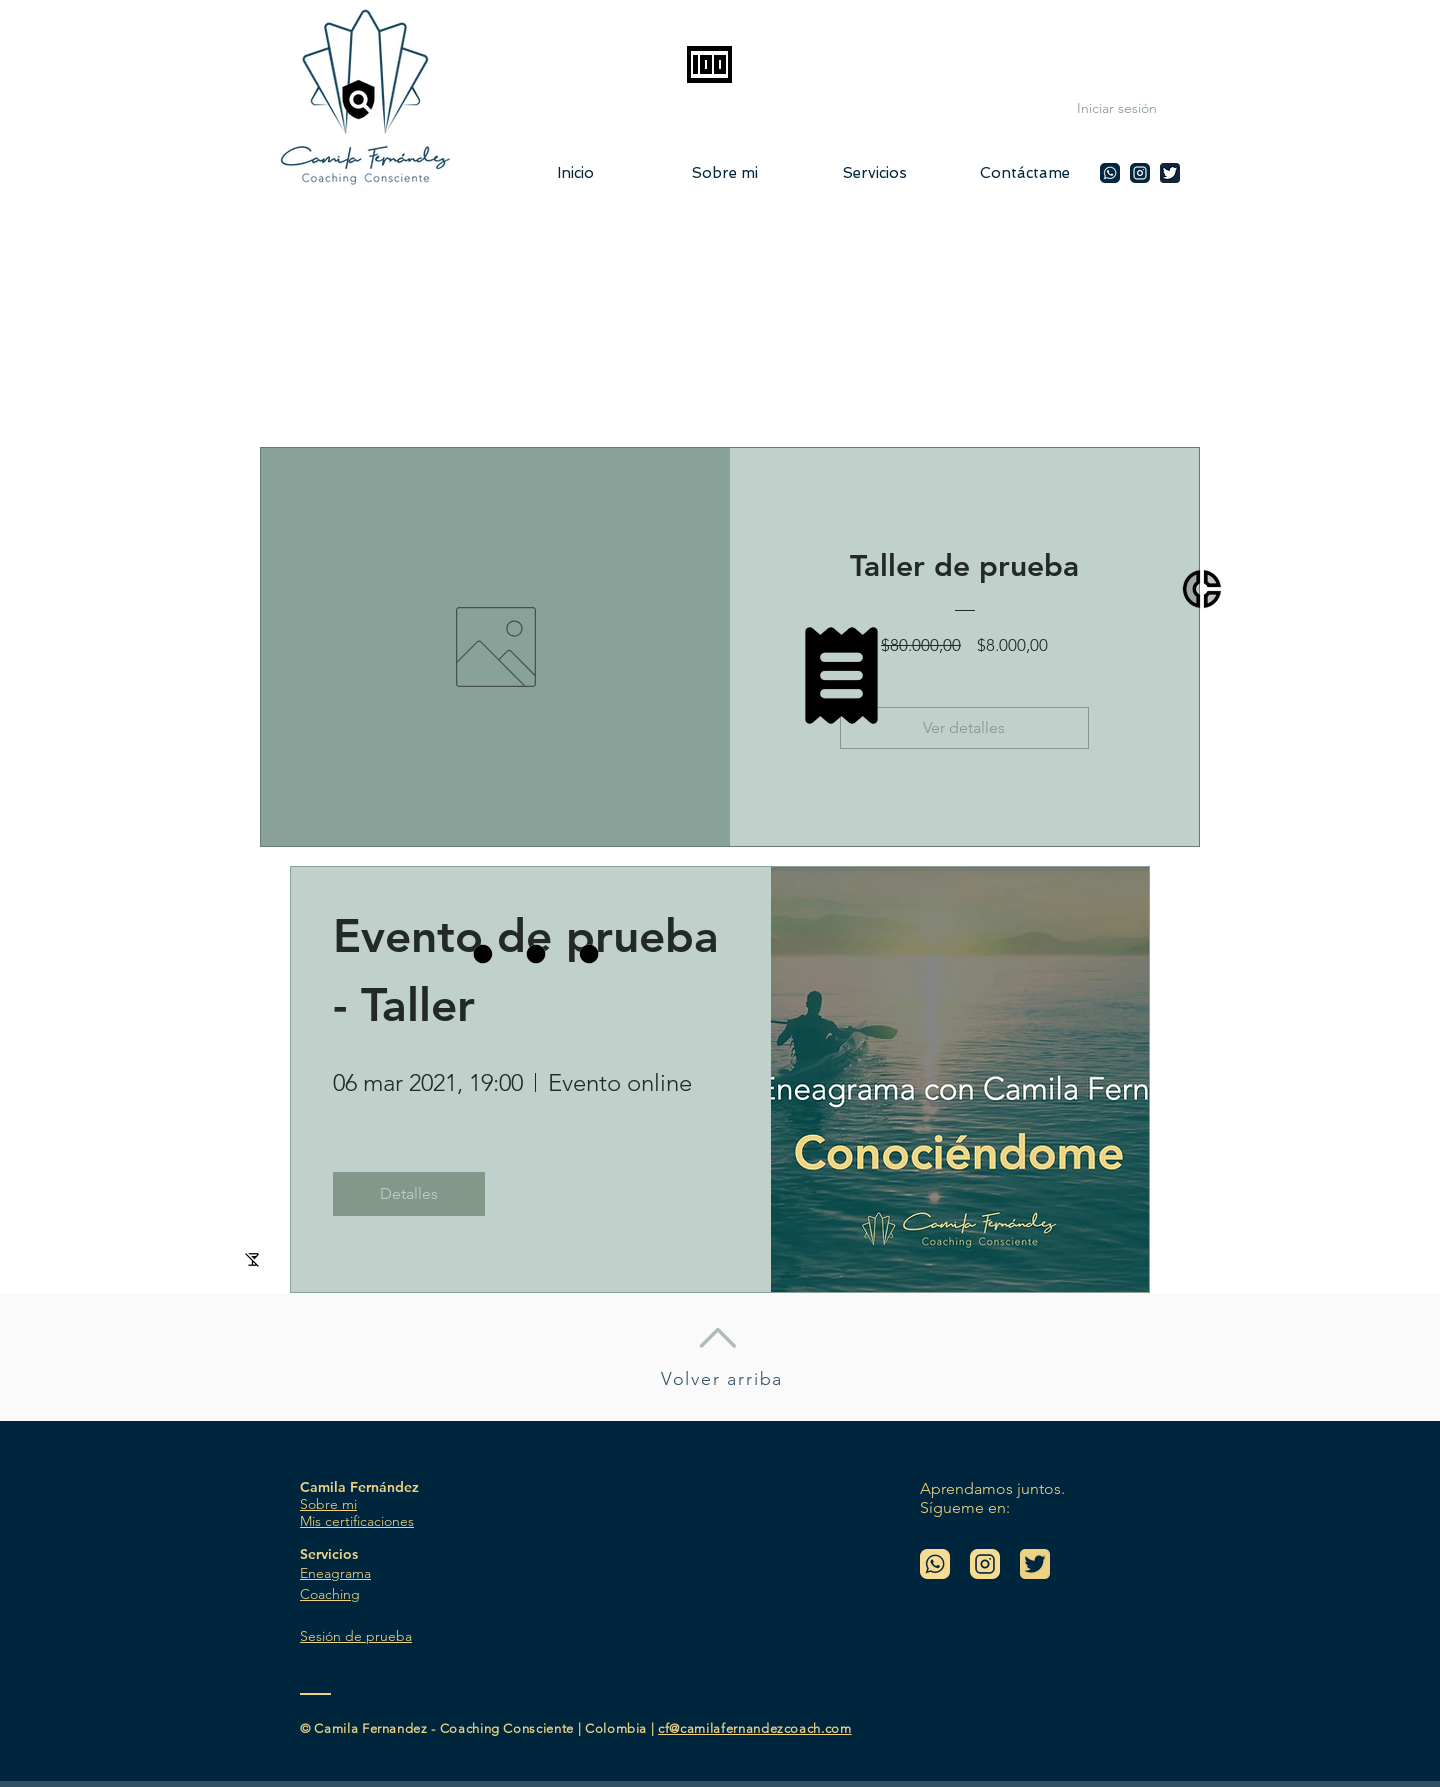 The width and height of the screenshot is (1440, 1787). What do you see at coordinates (536, 954) in the screenshot?
I see `open more options menu` at bounding box center [536, 954].